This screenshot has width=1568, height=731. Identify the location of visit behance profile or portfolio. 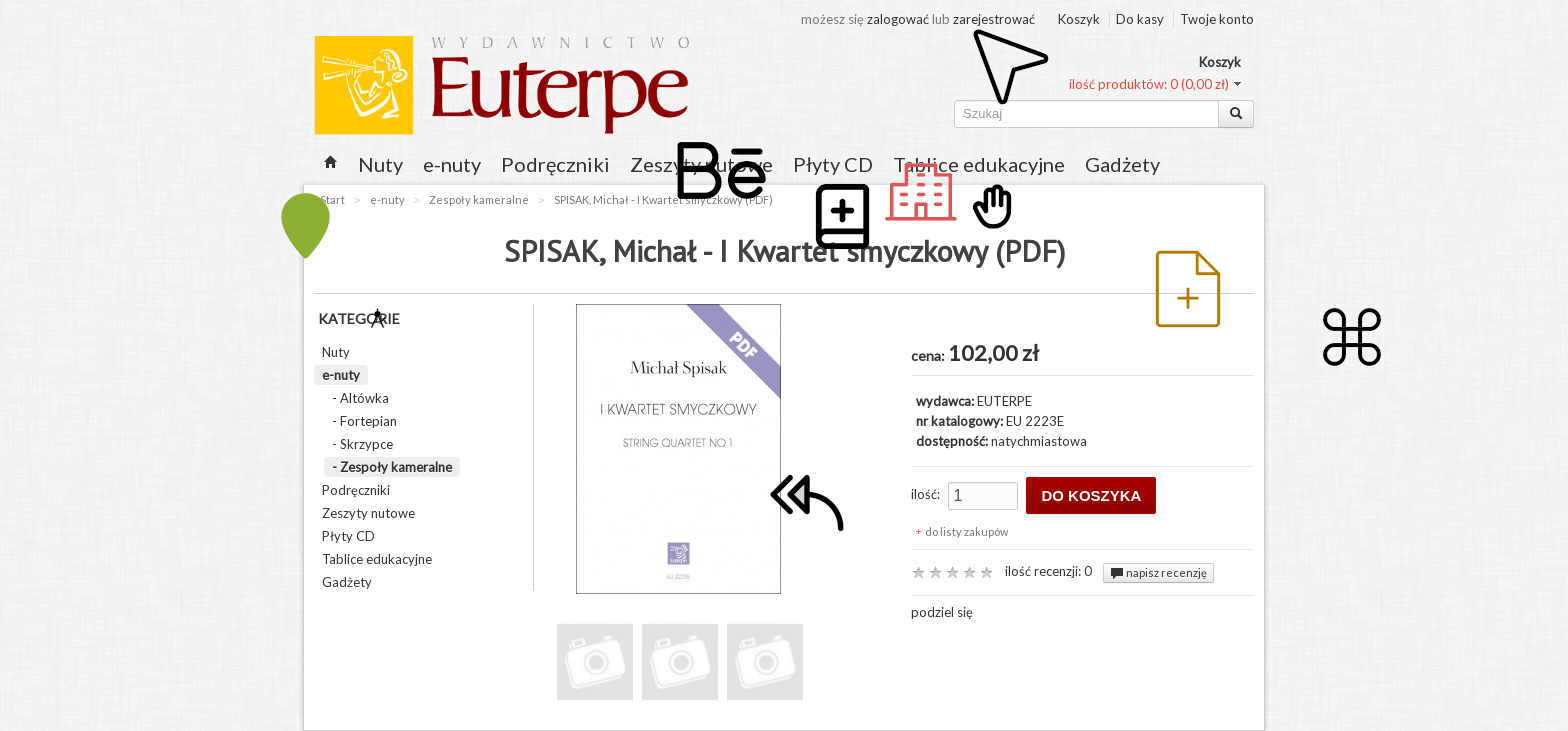
(718, 170).